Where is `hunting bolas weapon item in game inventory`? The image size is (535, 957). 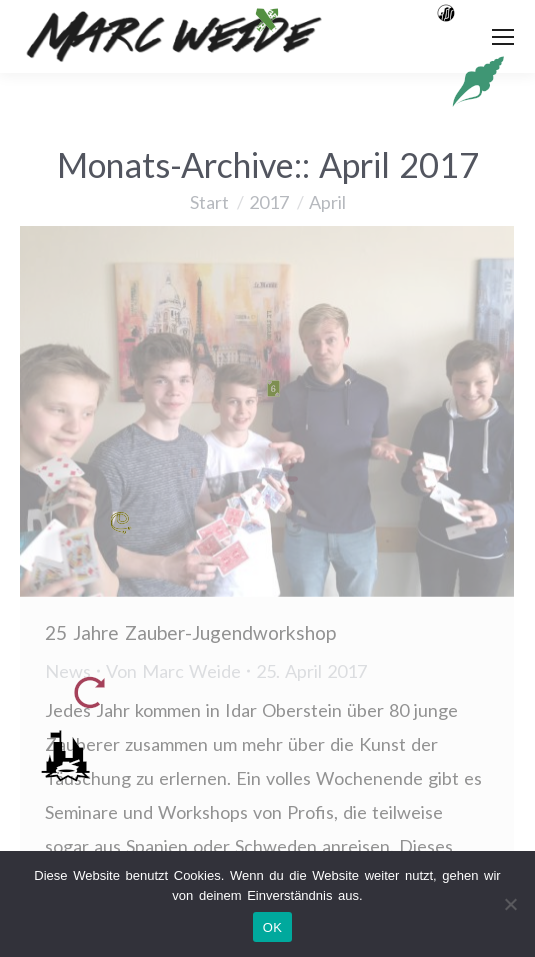 hunting bolas weapon item in game inventory is located at coordinates (121, 523).